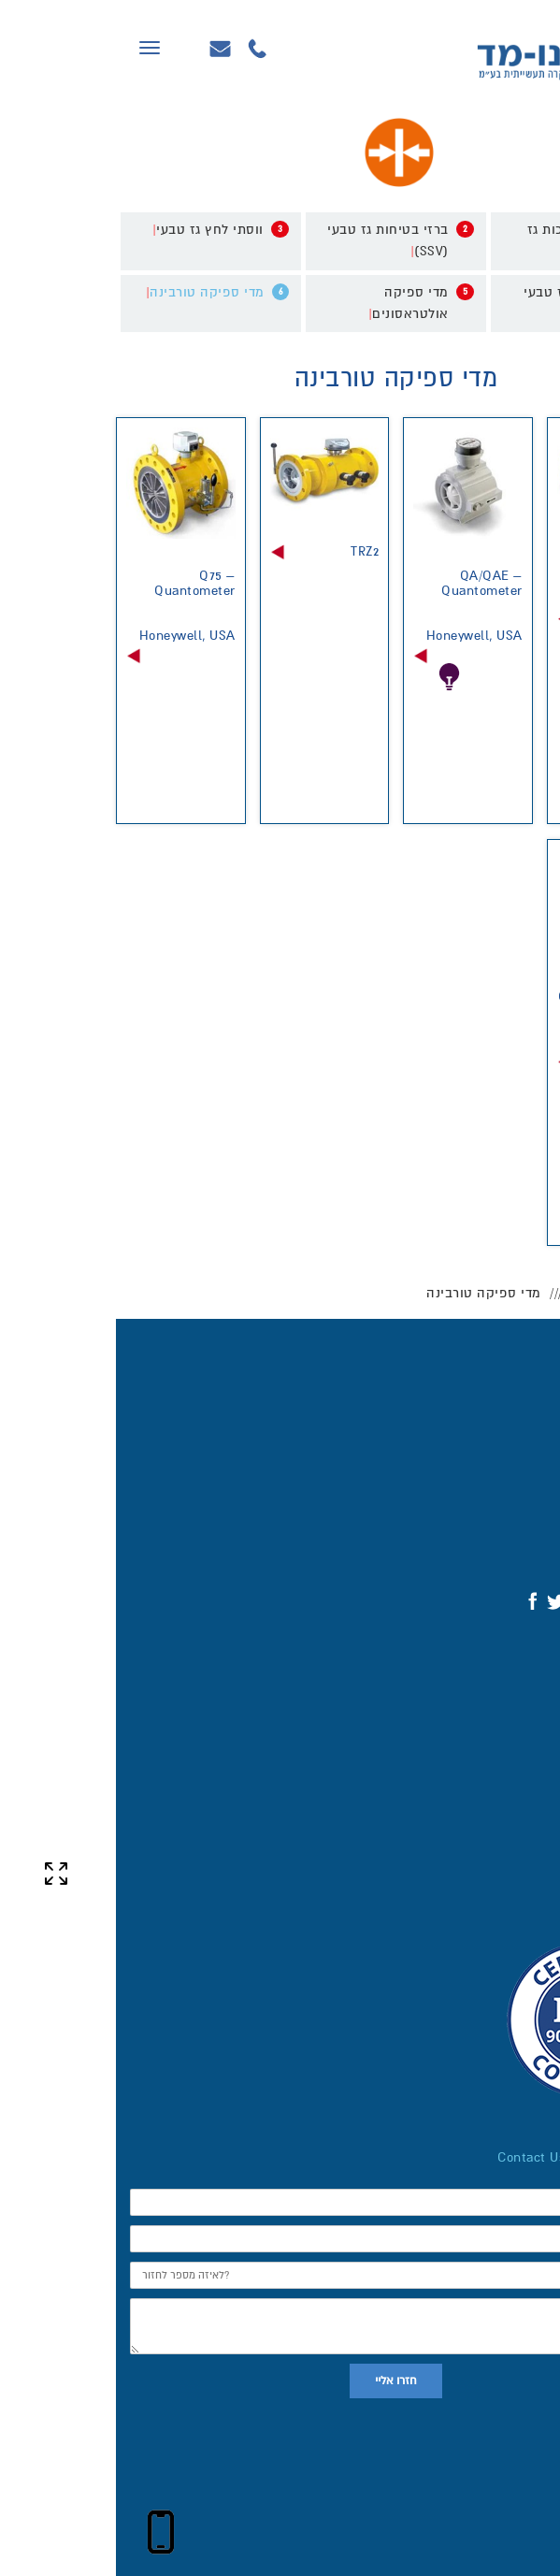  I want to click on view tips or suggestions, so click(449, 676).